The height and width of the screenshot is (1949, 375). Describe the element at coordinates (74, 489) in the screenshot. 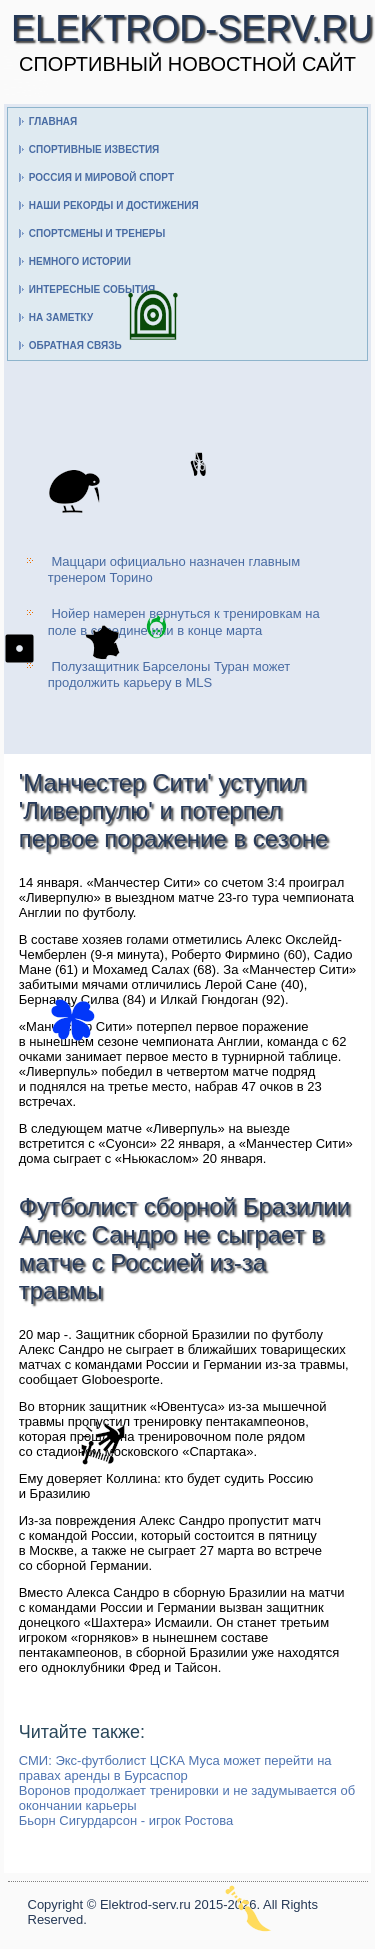

I see `kiwi bird icon or mascot` at that location.